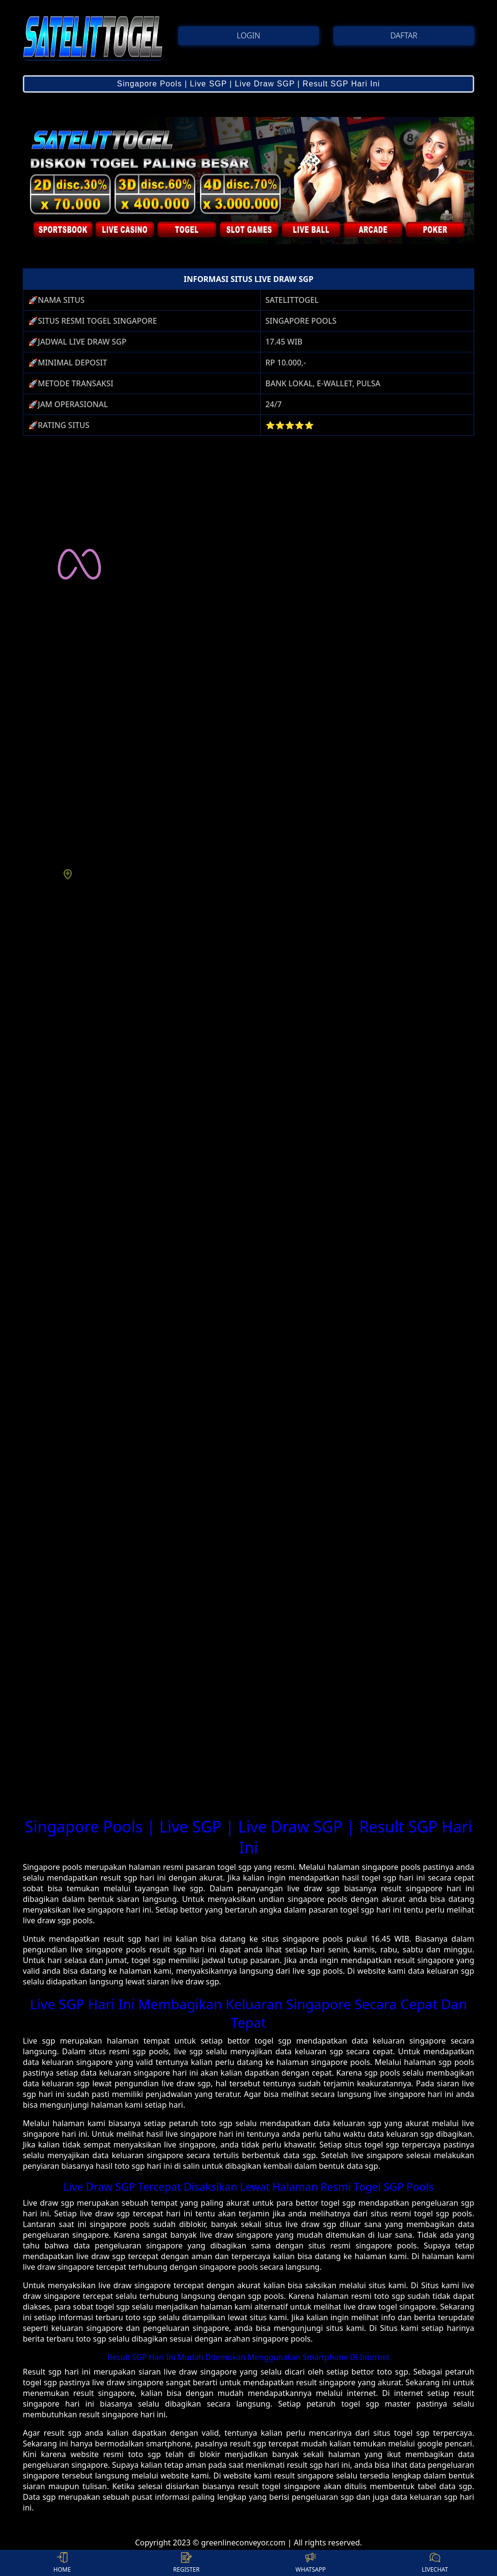 This screenshot has width=497, height=2576. Describe the element at coordinates (79, 564) in the screenshot. I see `meta company logo` at that location.